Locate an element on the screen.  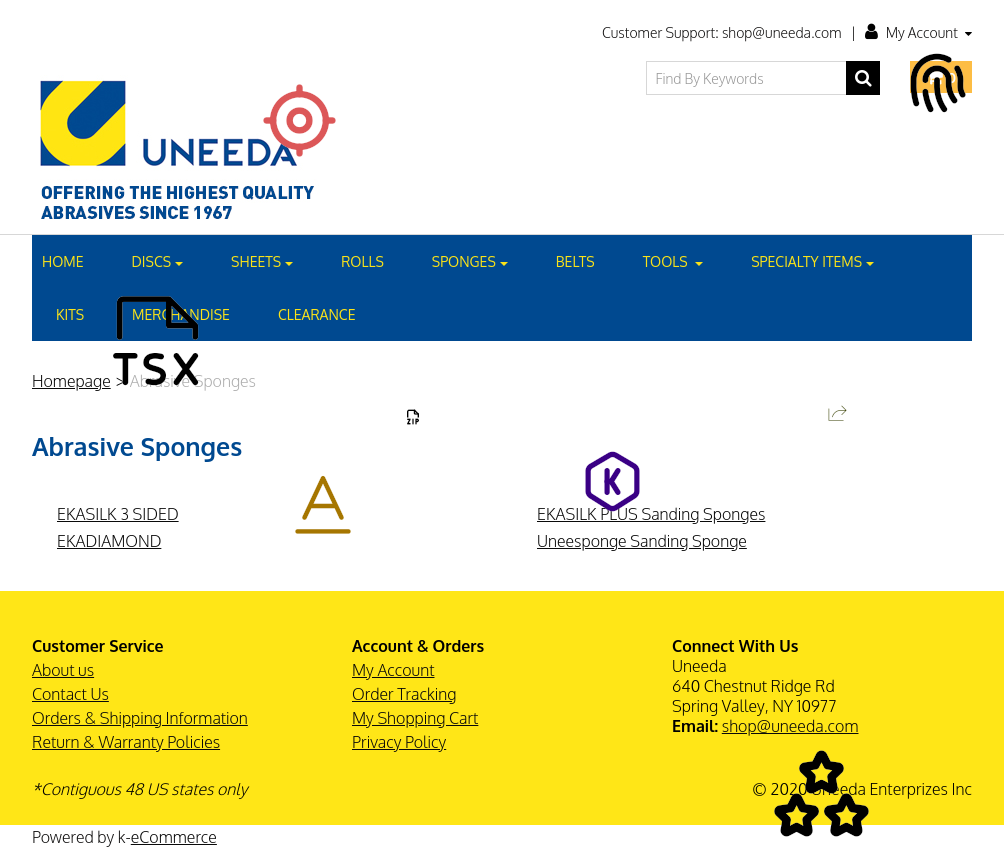
share content with others is located at coordinates (837, 412).